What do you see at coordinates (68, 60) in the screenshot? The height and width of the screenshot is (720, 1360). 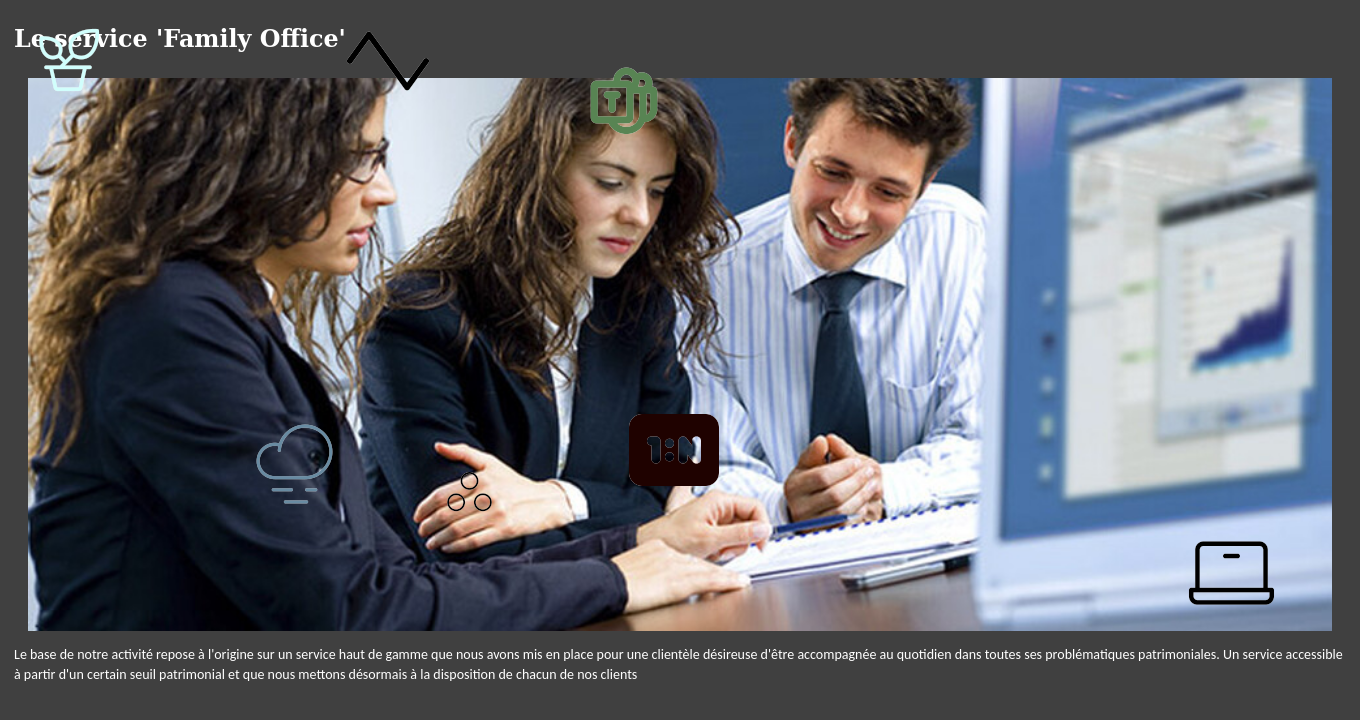 I see `view or manage your garden plants` at bounding box center [68, 60].